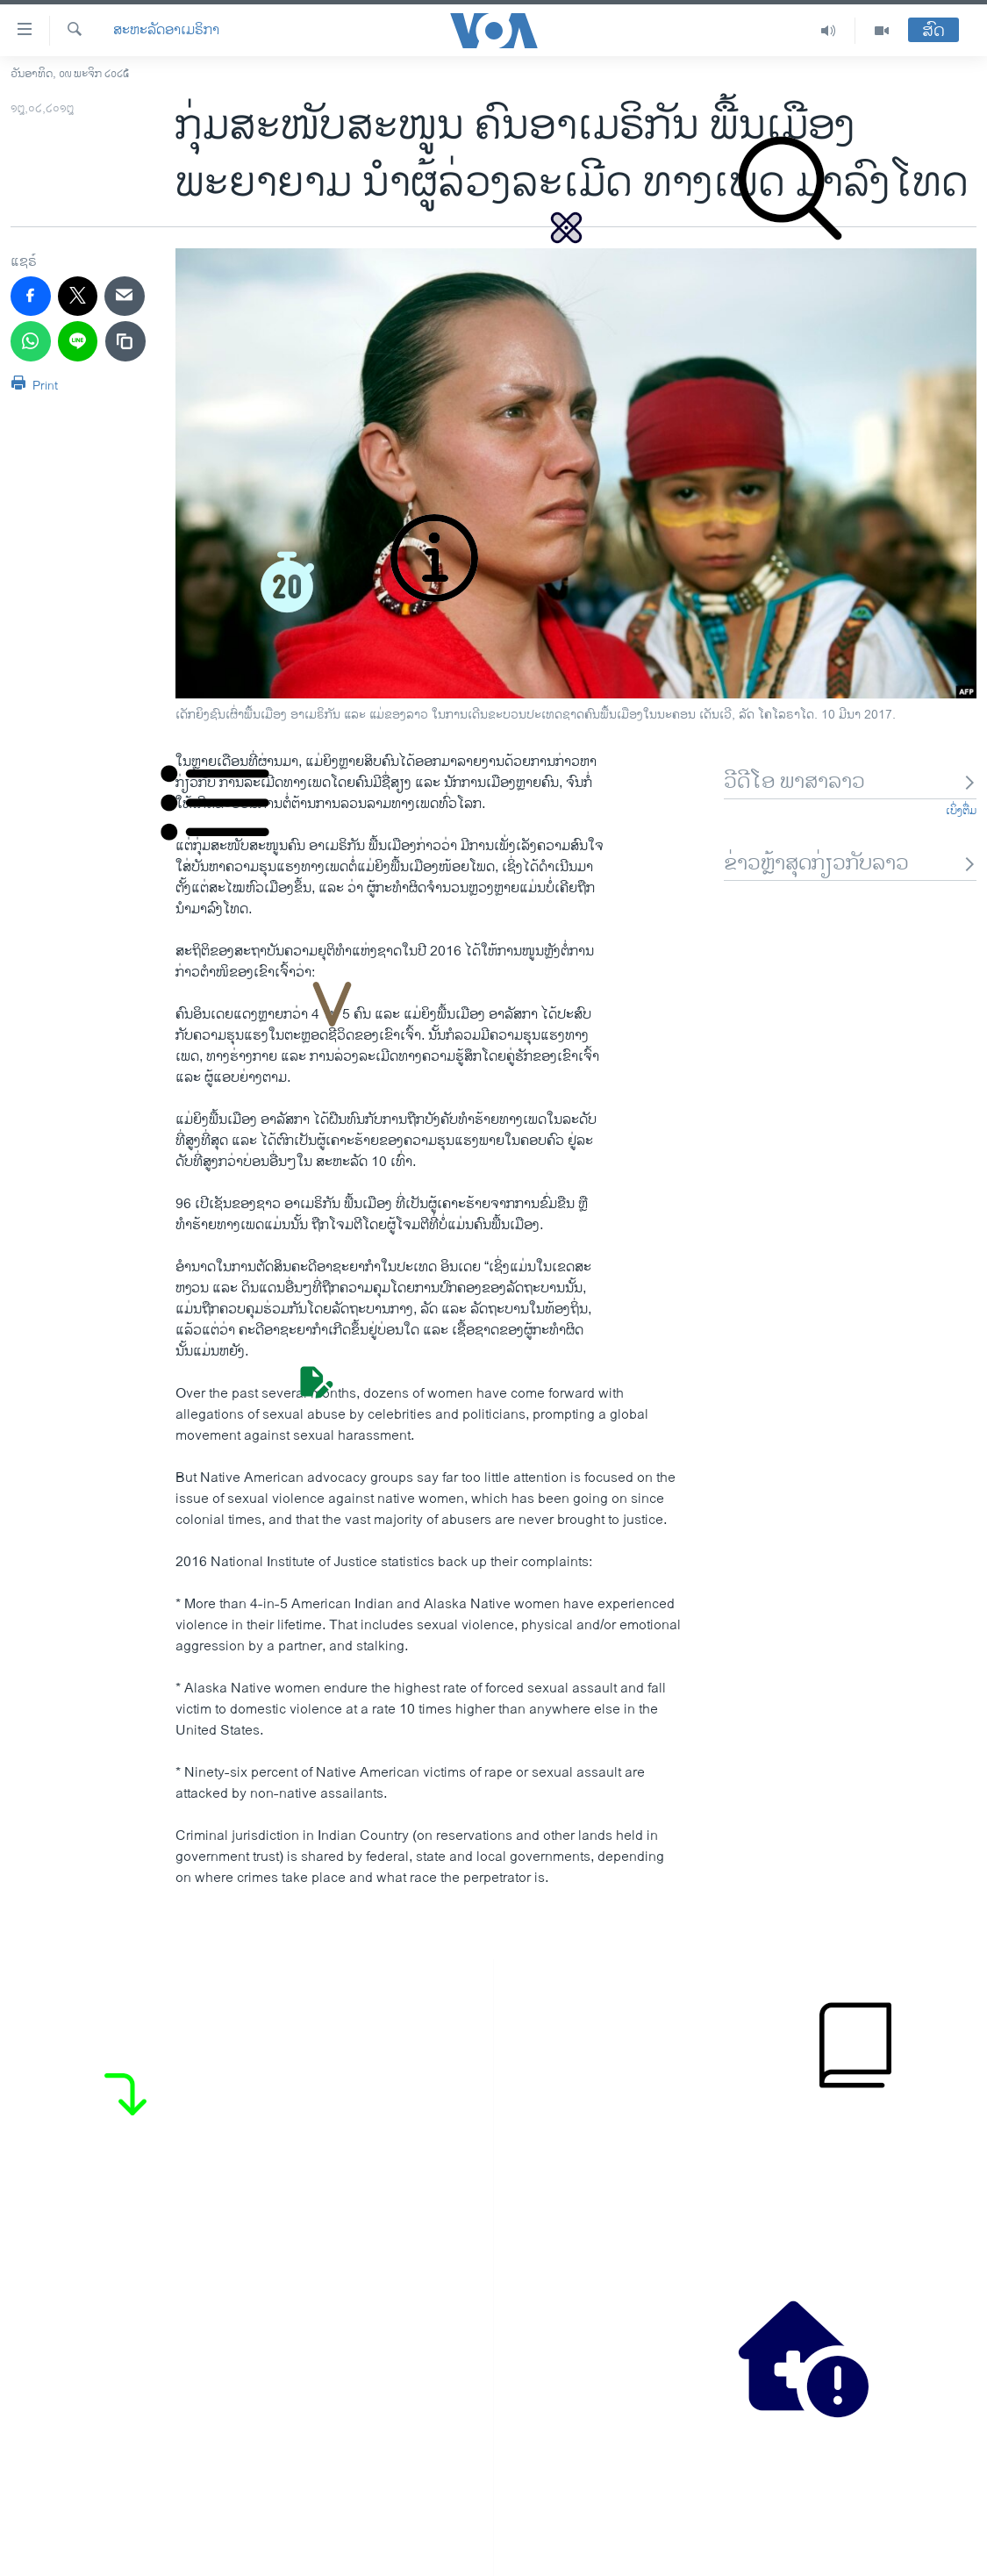 This screenshot has width=987, height=2576. What do you see at coordinates (332, 1004) in the screenshot?
I see `indicates a verified or validated status` at bounding box center [332, 1004].